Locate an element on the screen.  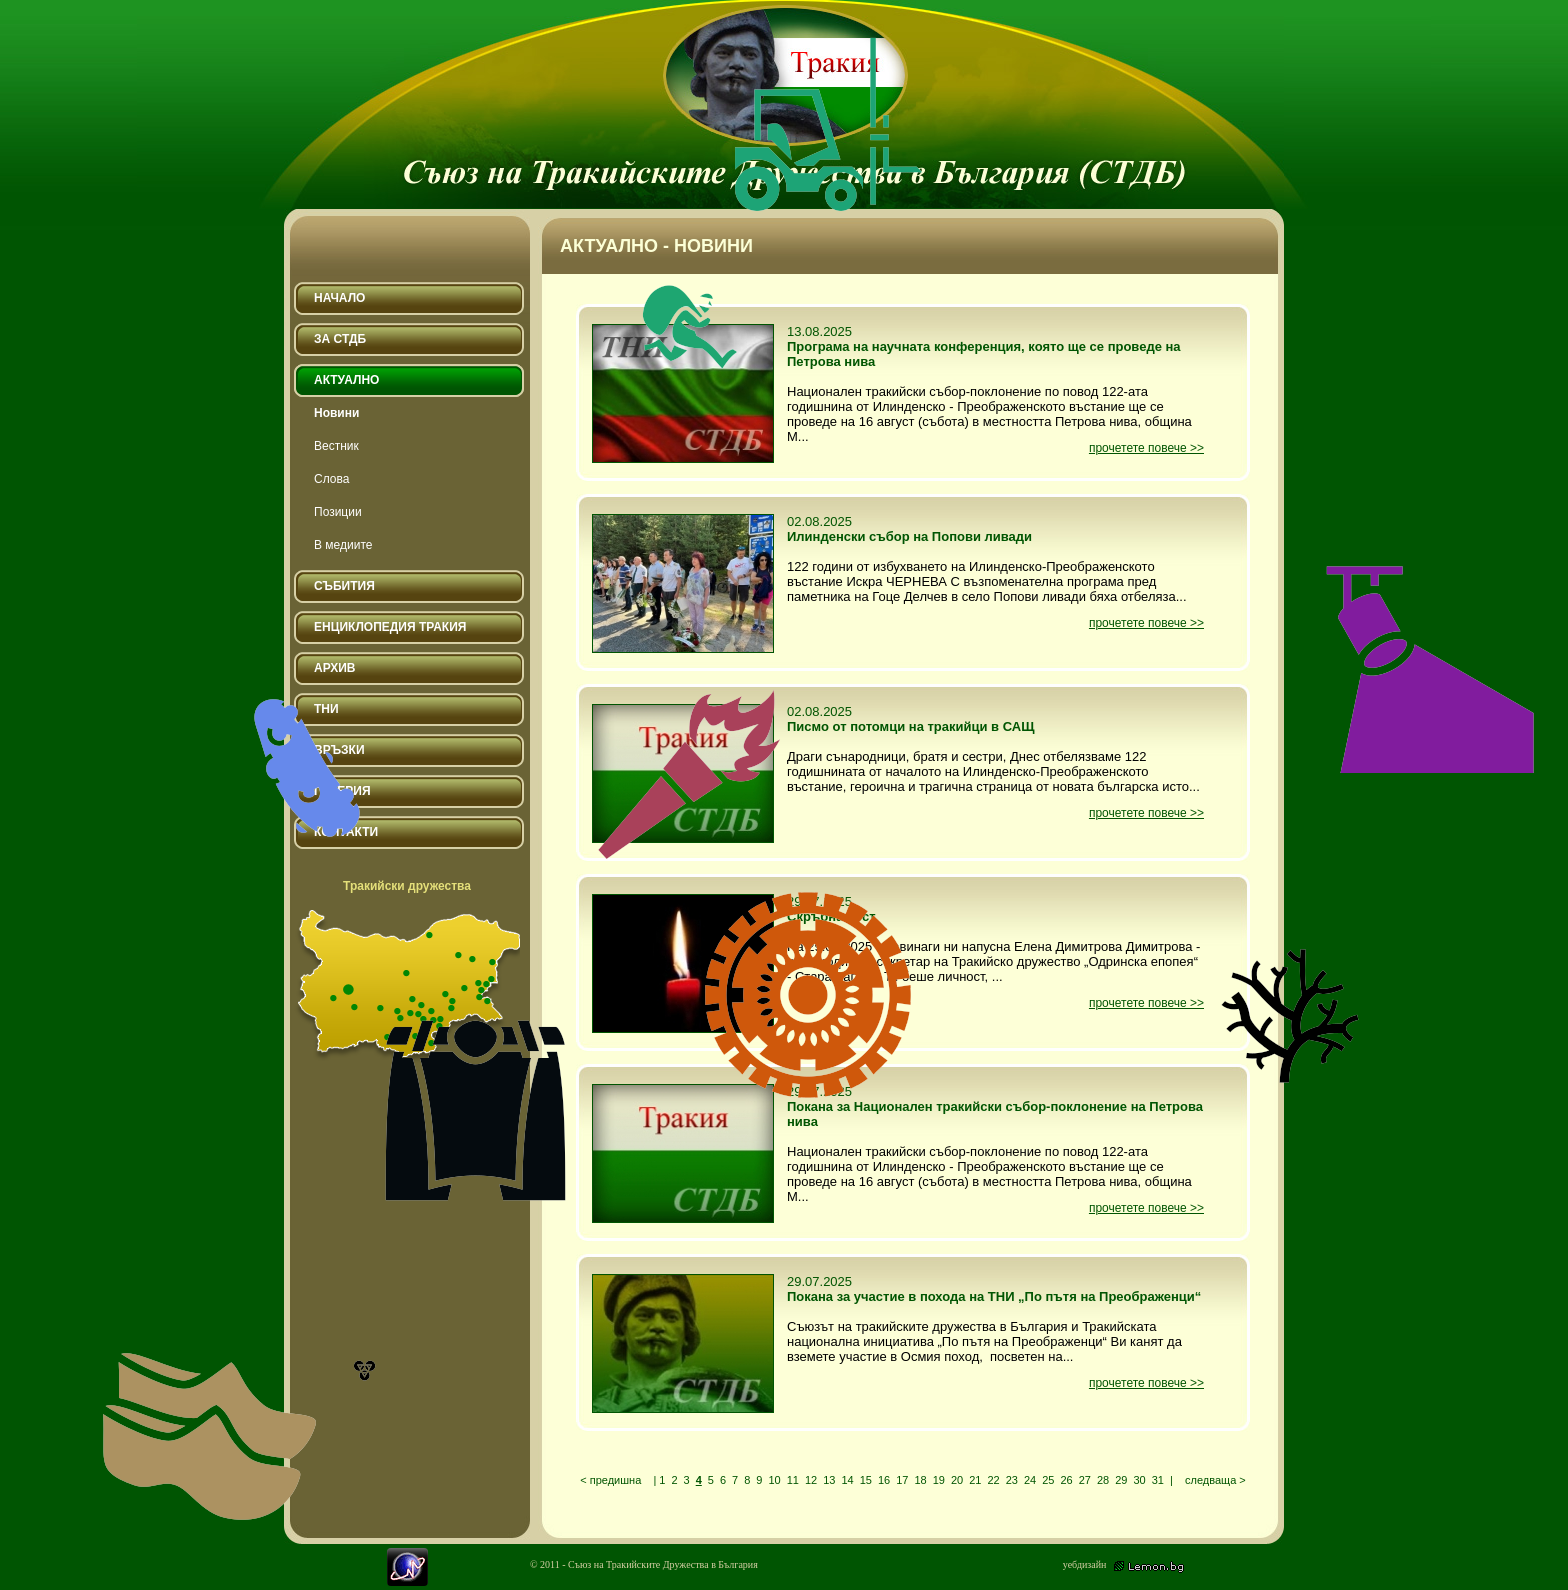
select pickle as a food item or ingredient is located at coordinates (307, 768).